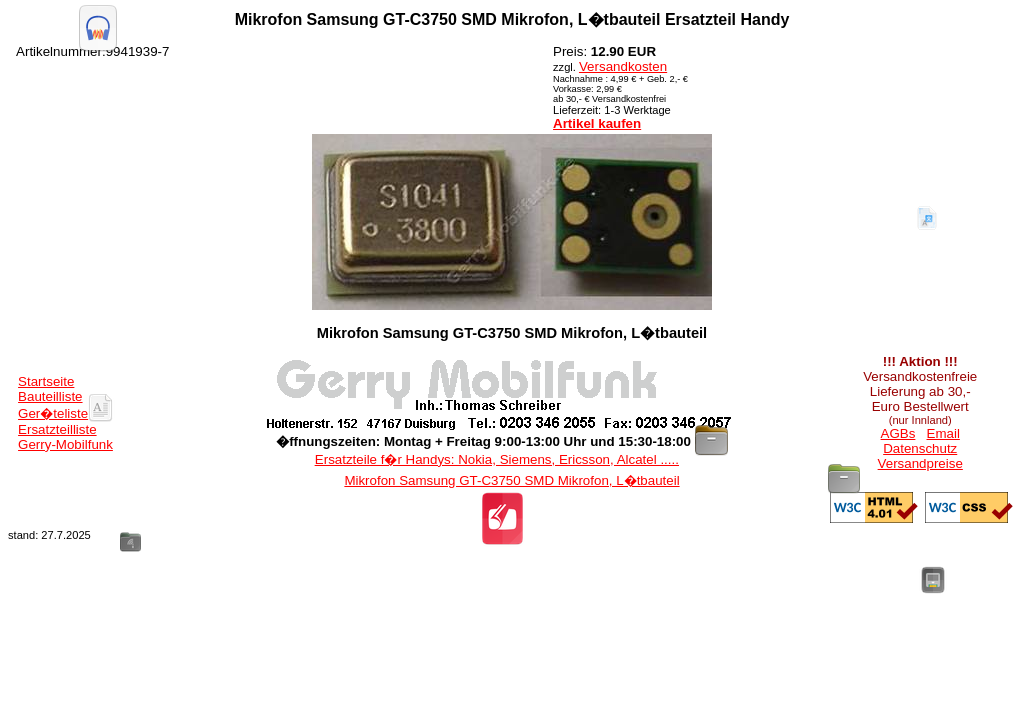 The image size is (1024, 720). Describe the element at coordinates (927, 218) in the screenshot. I see `a gettext translation template file (.pot)` at that location.